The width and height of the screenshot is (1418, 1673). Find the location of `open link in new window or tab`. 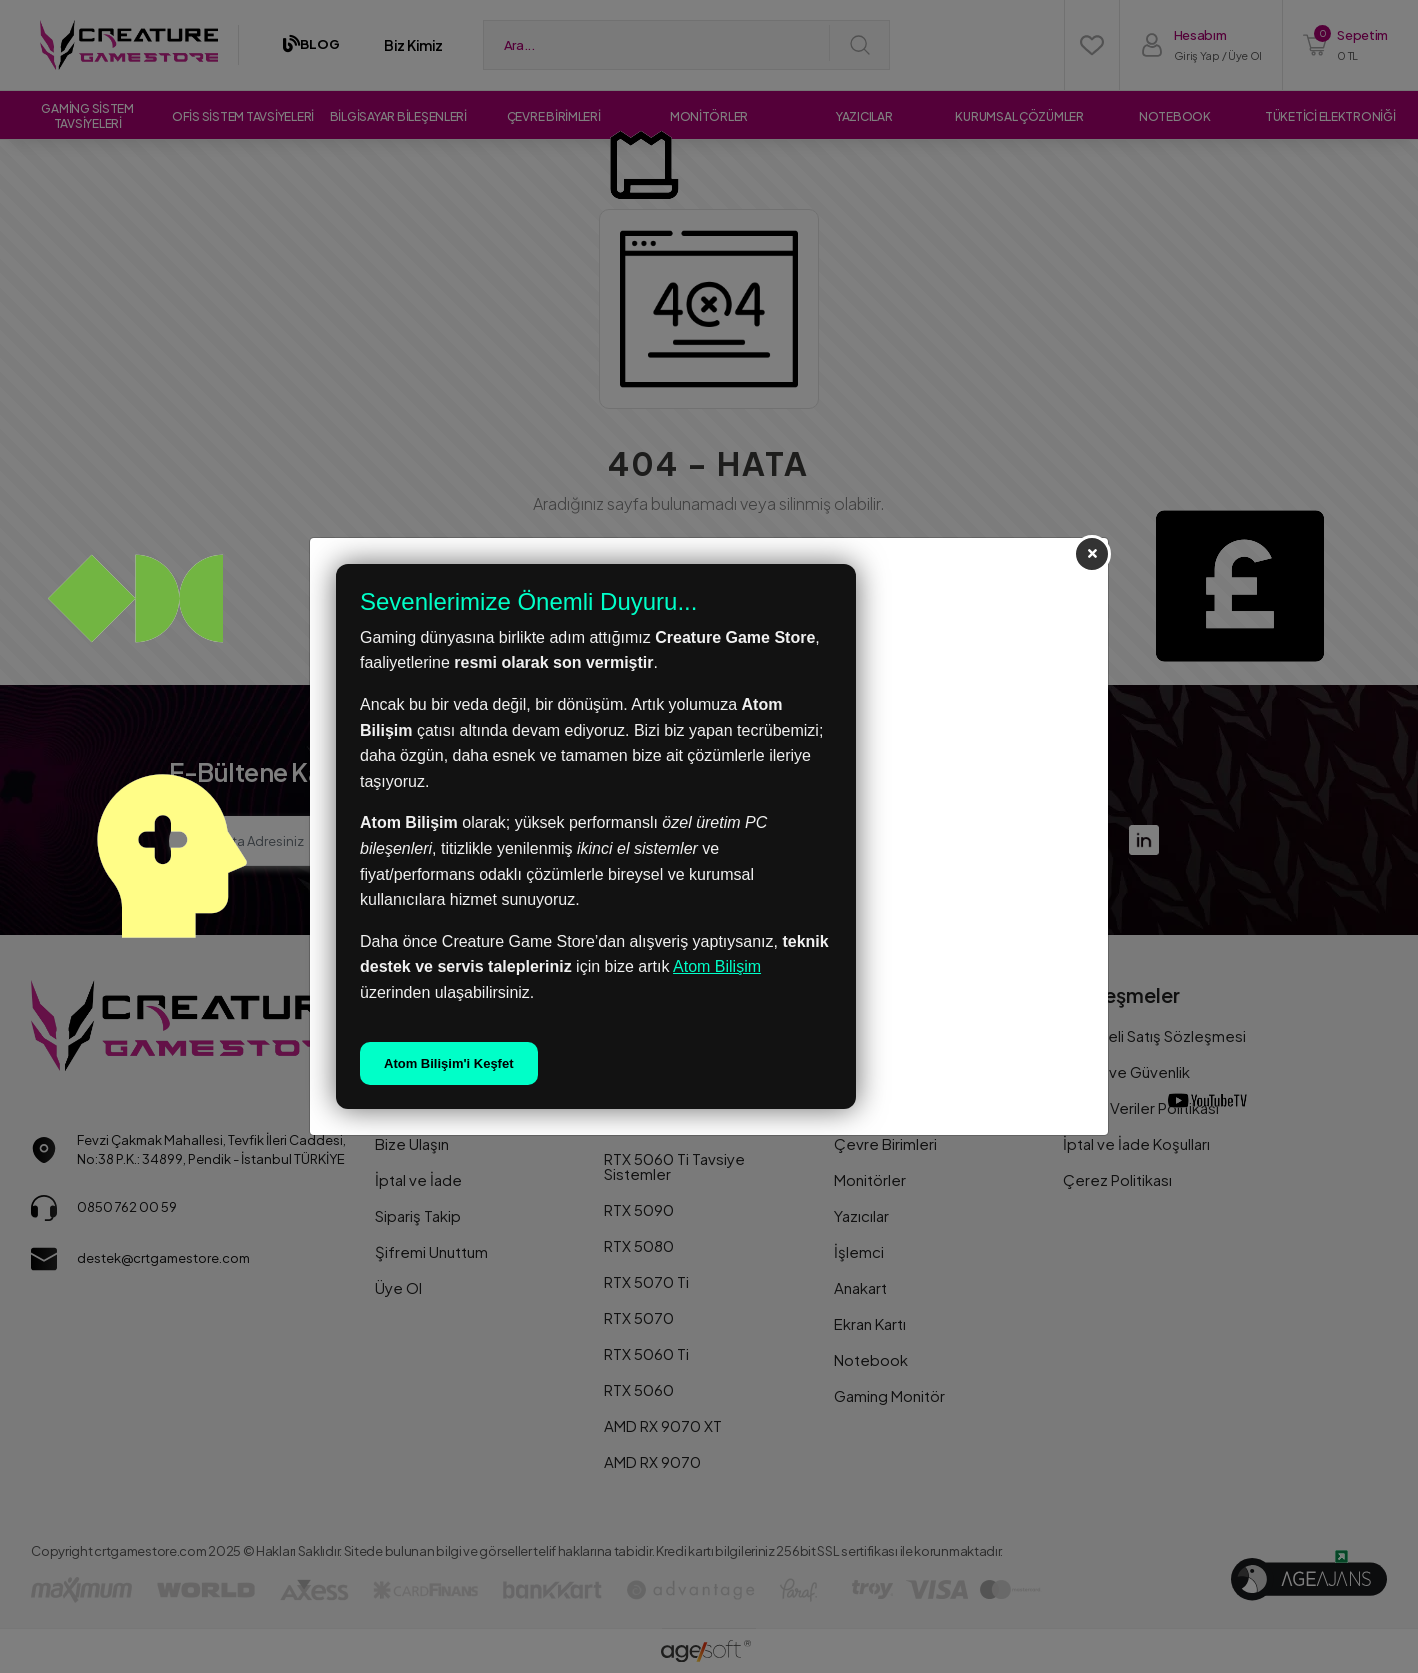

open link in new window or tab is located at coordinates (1341, 1556).